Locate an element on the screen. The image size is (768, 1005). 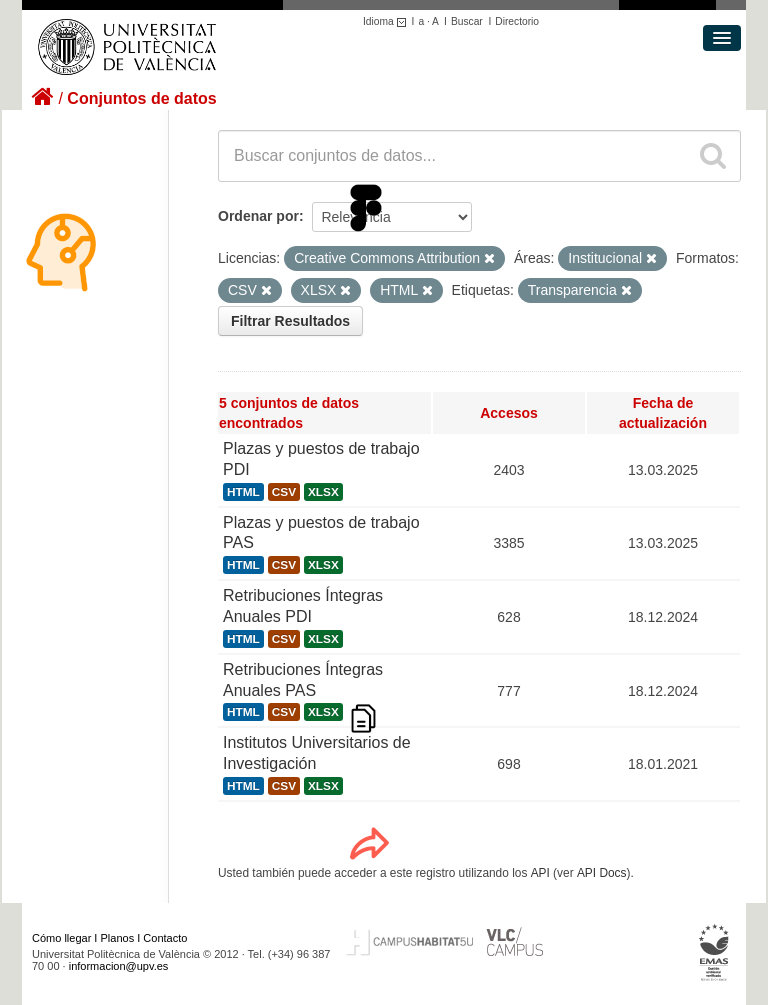
access AI or machine learning features is located at coordinates (62, 252).